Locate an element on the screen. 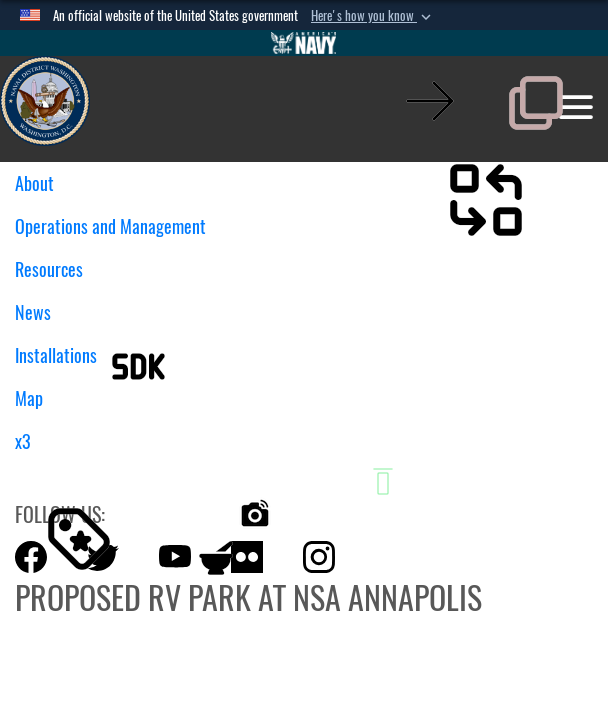 Image resolution: width=608 pixels, height=720 pixels. swap or exchange two items is located at coordinates (486, 200).